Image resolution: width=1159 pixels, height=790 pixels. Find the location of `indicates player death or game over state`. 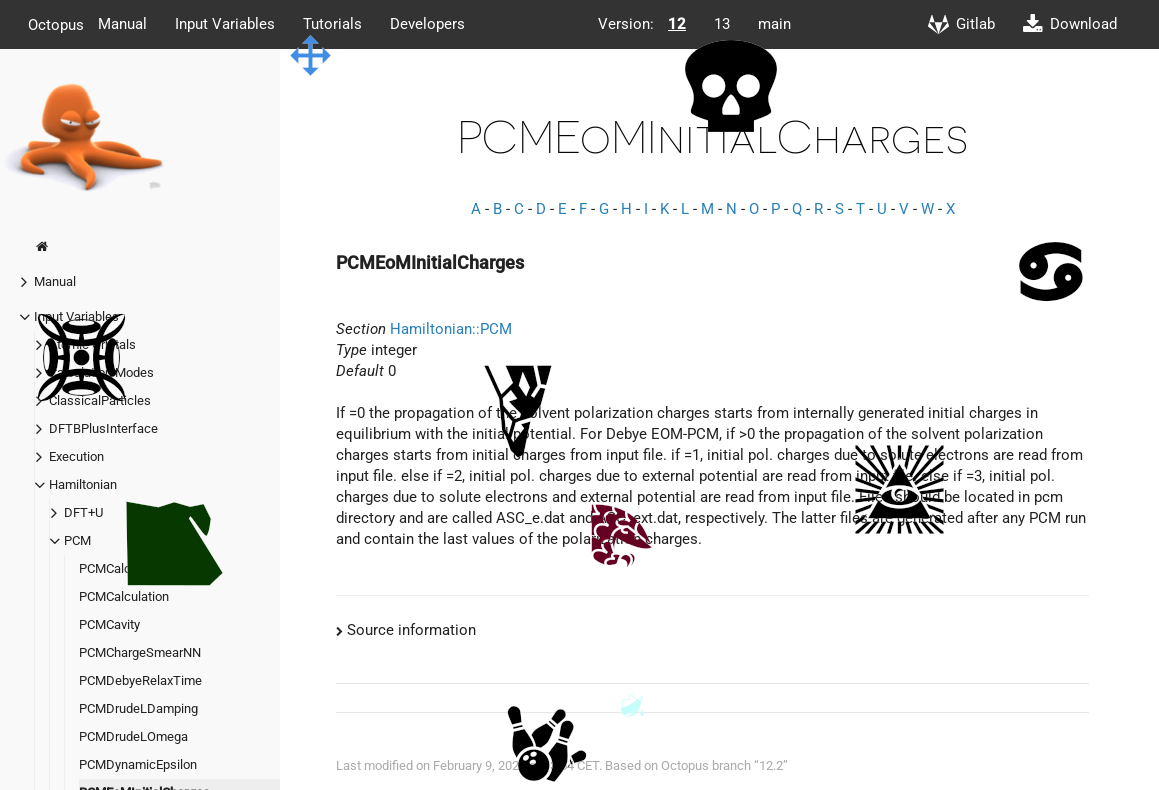

indicates player death or game over state is located at coordinates (731, 86).